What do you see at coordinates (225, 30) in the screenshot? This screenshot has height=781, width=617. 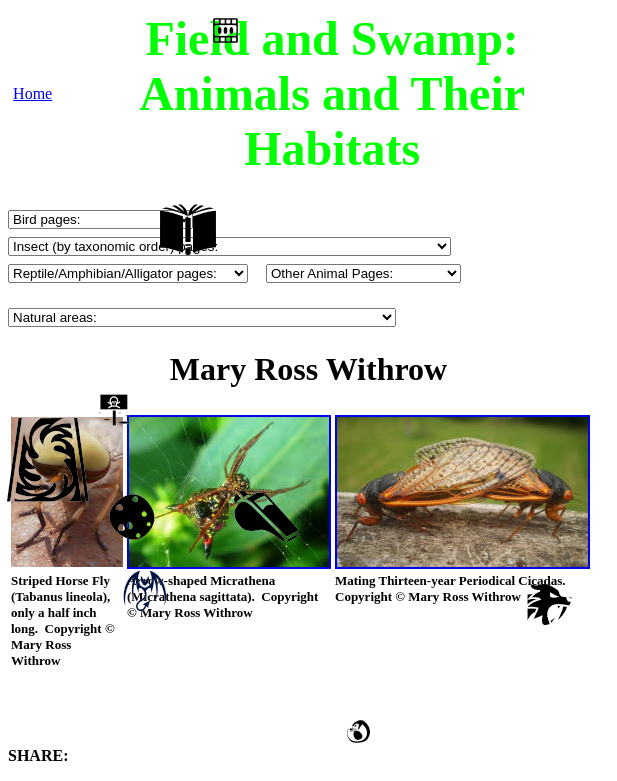 I see `view video or film content` at bounding box center [225, 30].